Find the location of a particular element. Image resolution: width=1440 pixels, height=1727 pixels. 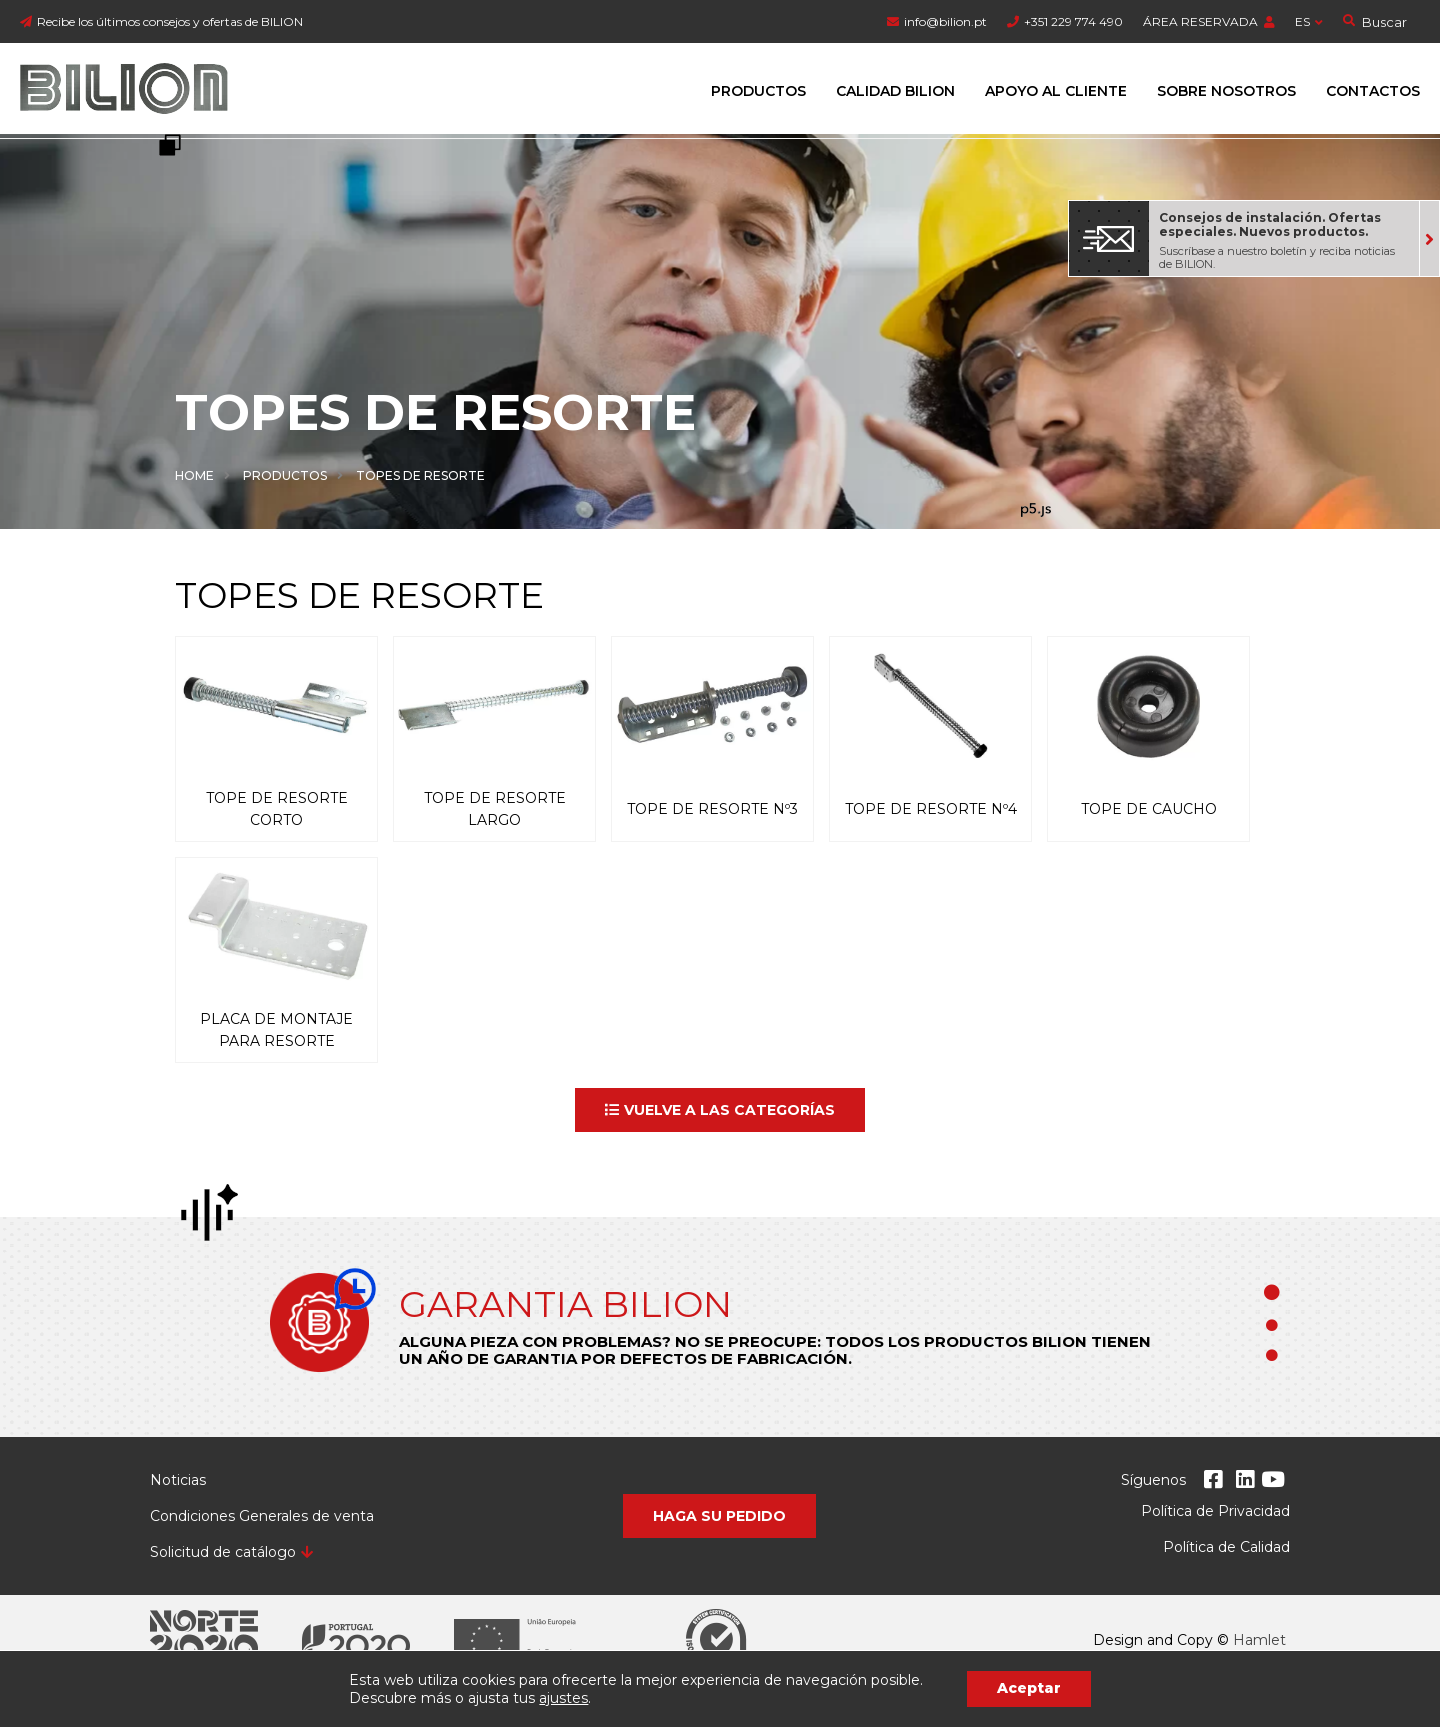

view chat history is located at coordinates (355, 1289).